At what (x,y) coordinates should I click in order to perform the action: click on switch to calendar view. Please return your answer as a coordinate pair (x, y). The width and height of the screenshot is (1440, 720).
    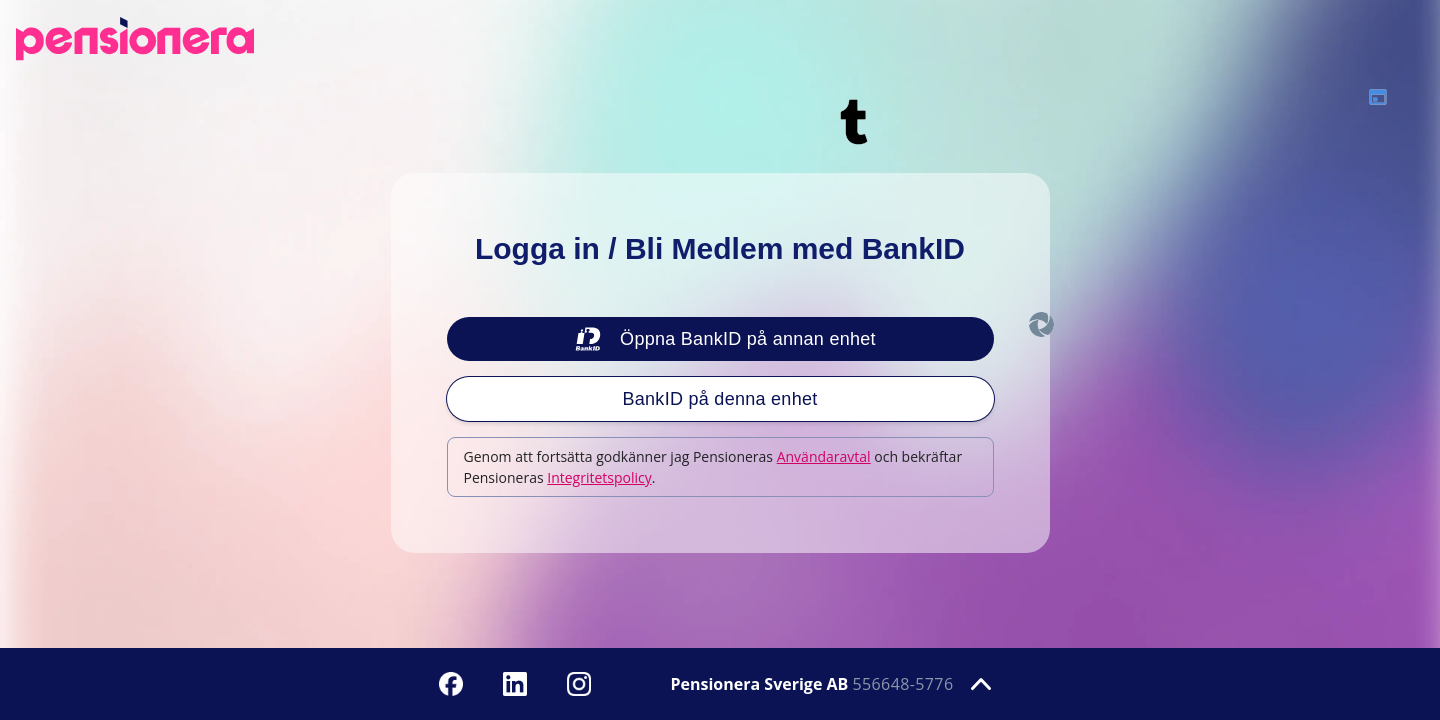
    Looking at the image, I should click on (1378, 97).